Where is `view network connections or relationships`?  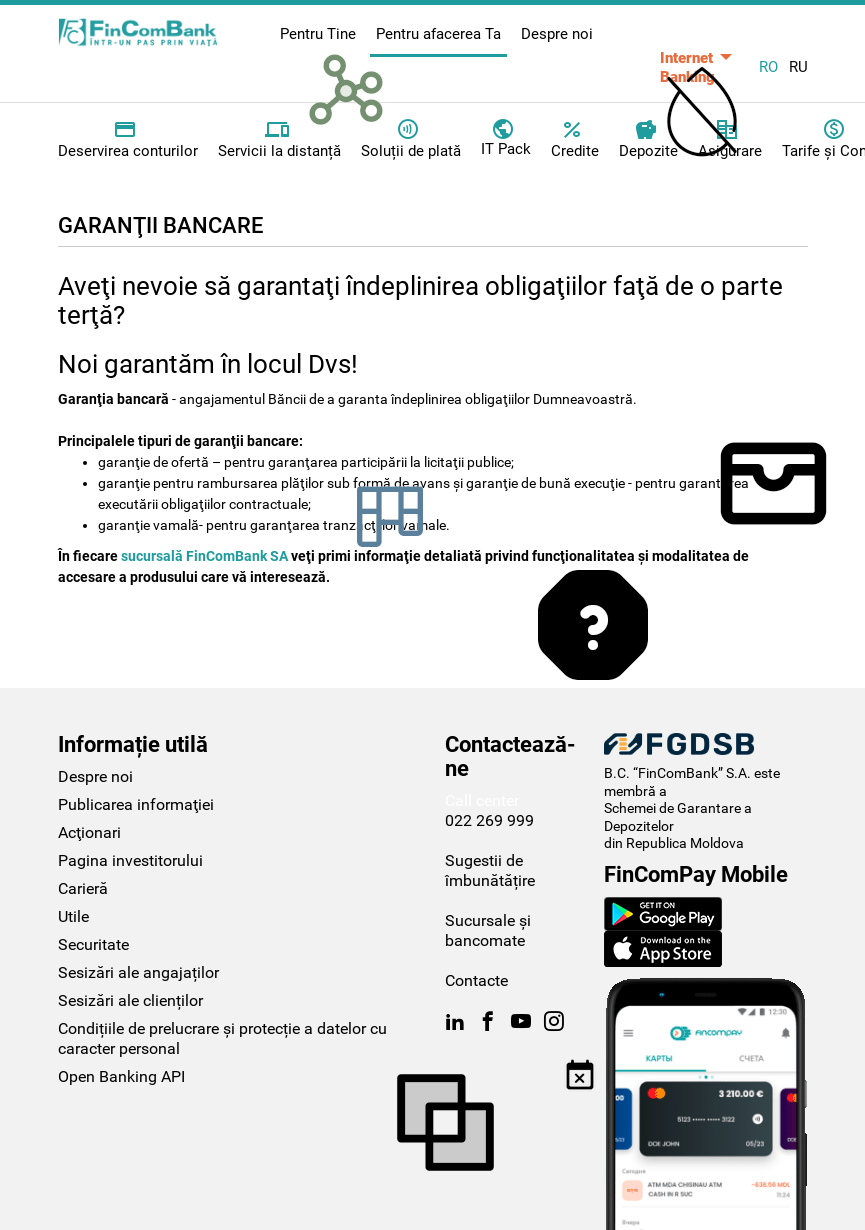 view network connections or relationships is located at coordinates (346, 91).